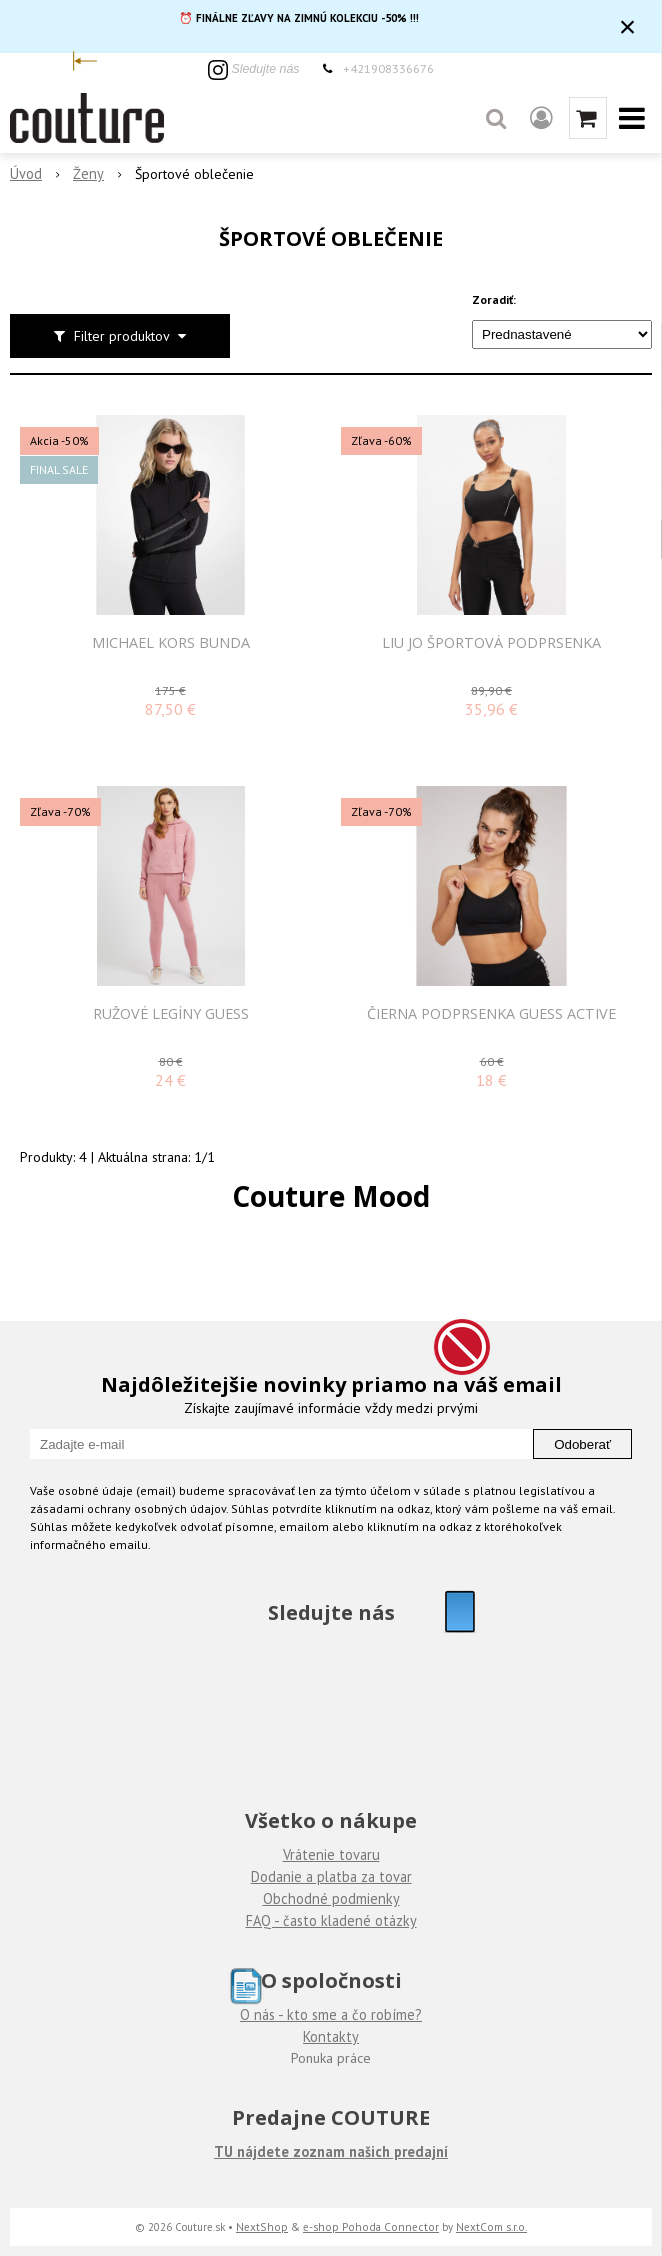 This screenshot has height=2256, width=662. What do you see at coordinates (460, 1612) in the screenshot?
I see `iPad Air device icon` at bounding box center [460, 1612].